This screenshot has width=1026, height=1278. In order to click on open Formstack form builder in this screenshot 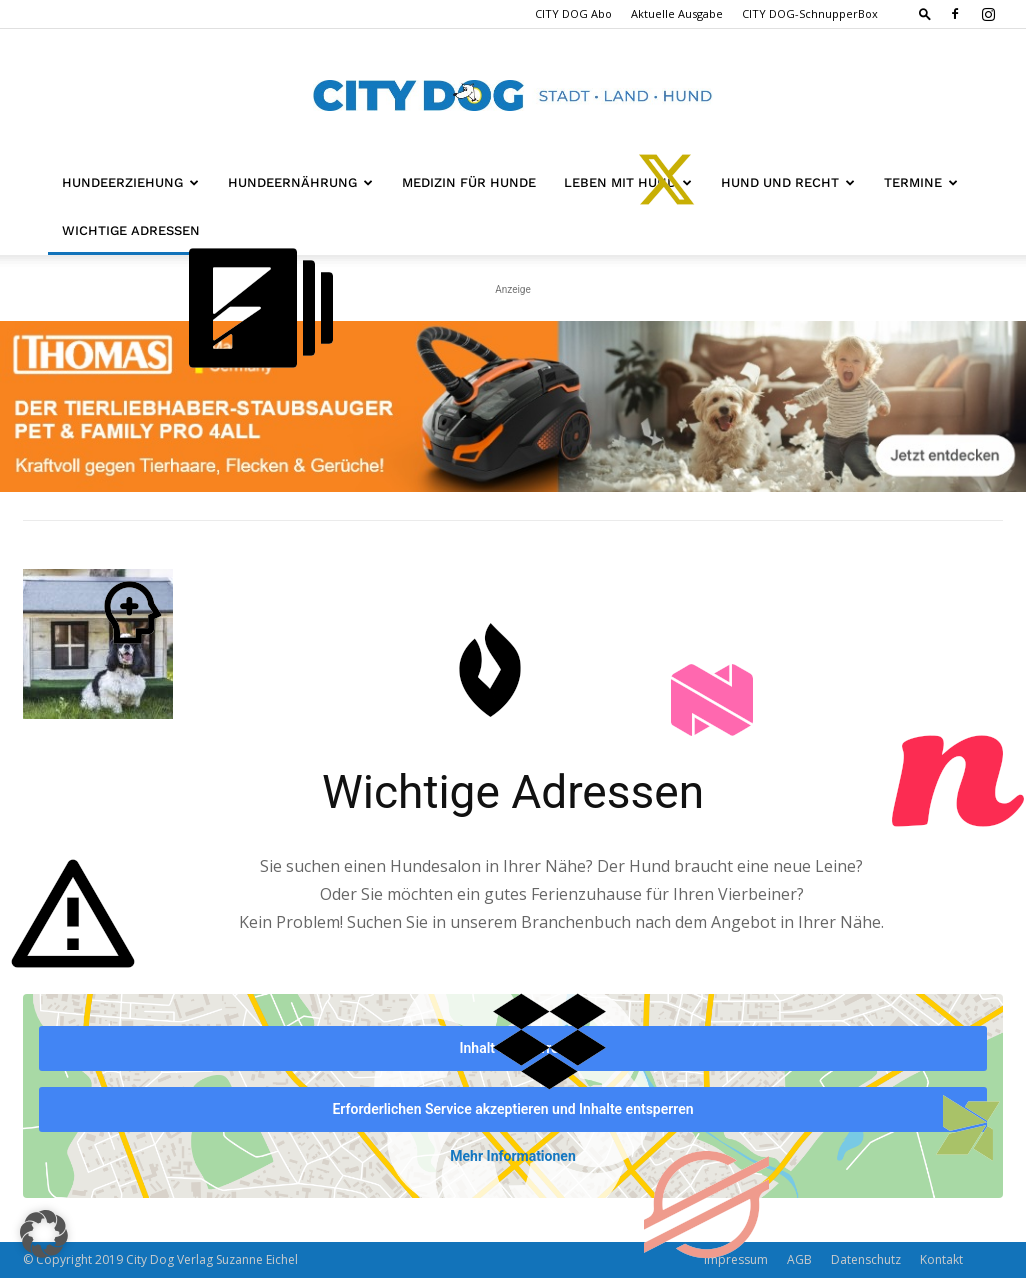, I will do `click(261, 308)`.